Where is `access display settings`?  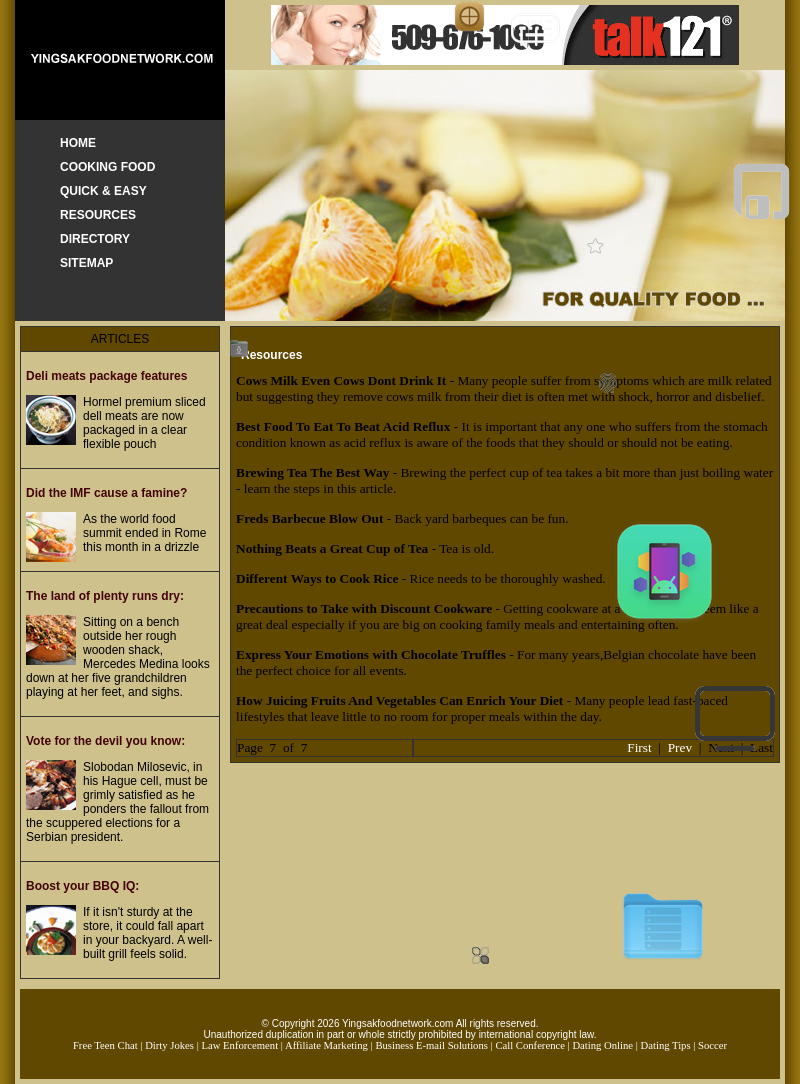
access display settings is located at coordinates (735, 716).